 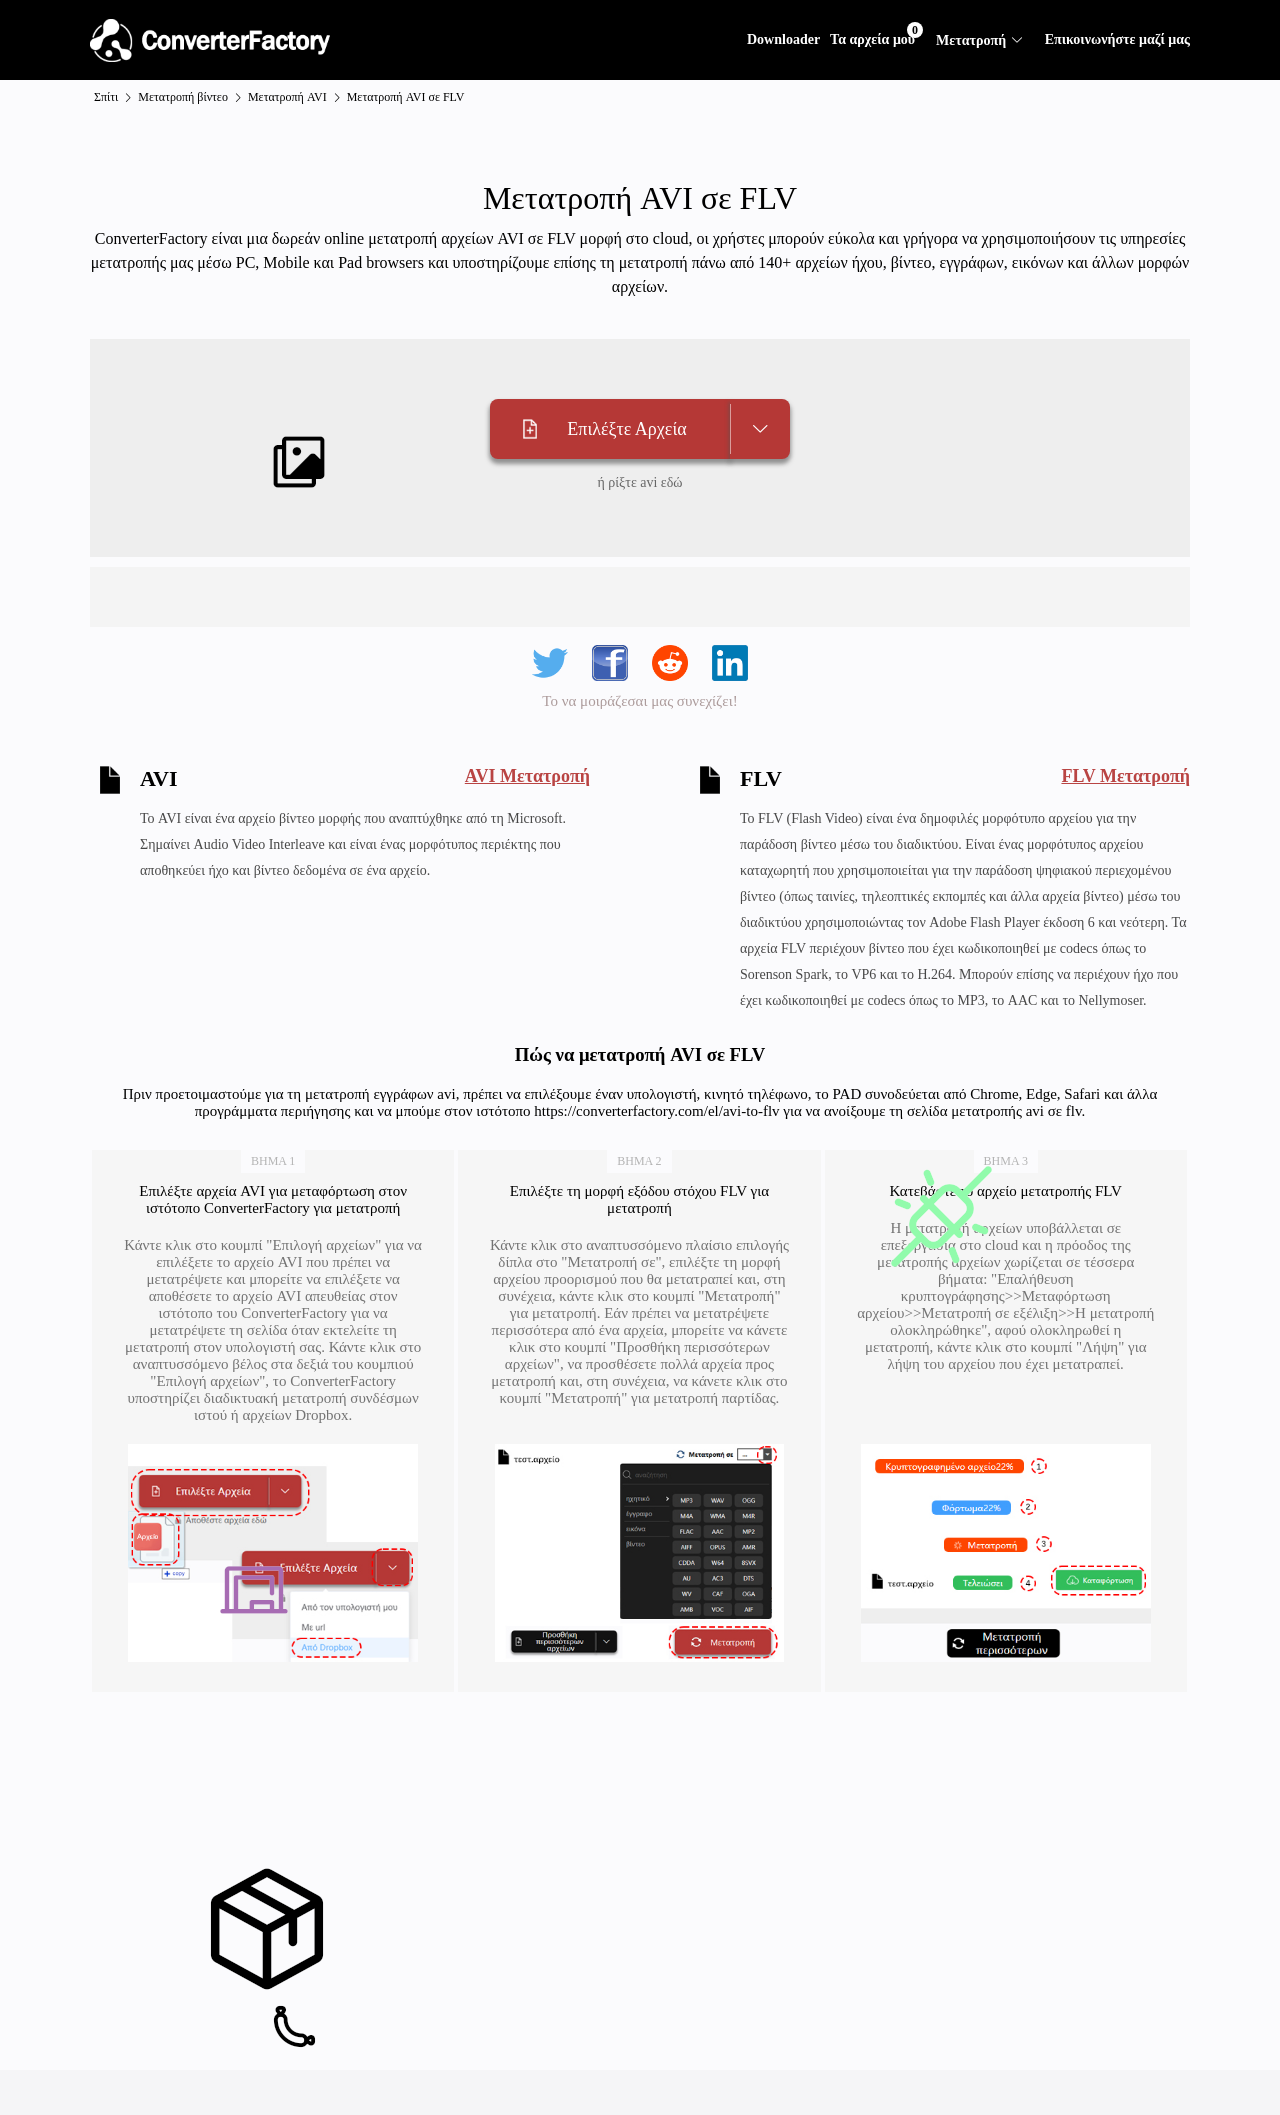 I want to click on food category or cuisine filter, so click(x=293, y=2027).